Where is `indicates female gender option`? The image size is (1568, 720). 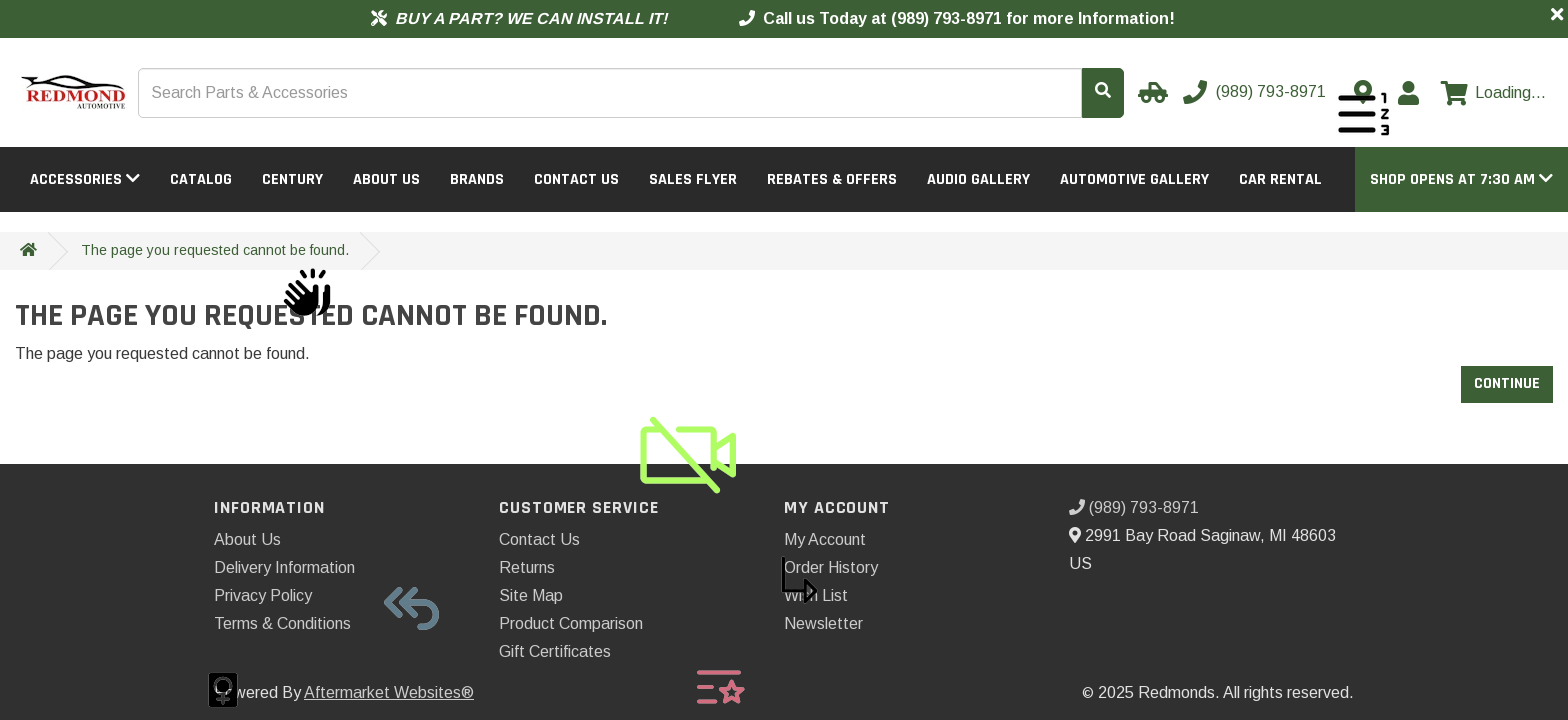 indicates female gender option is located at coordinates (223, 690).